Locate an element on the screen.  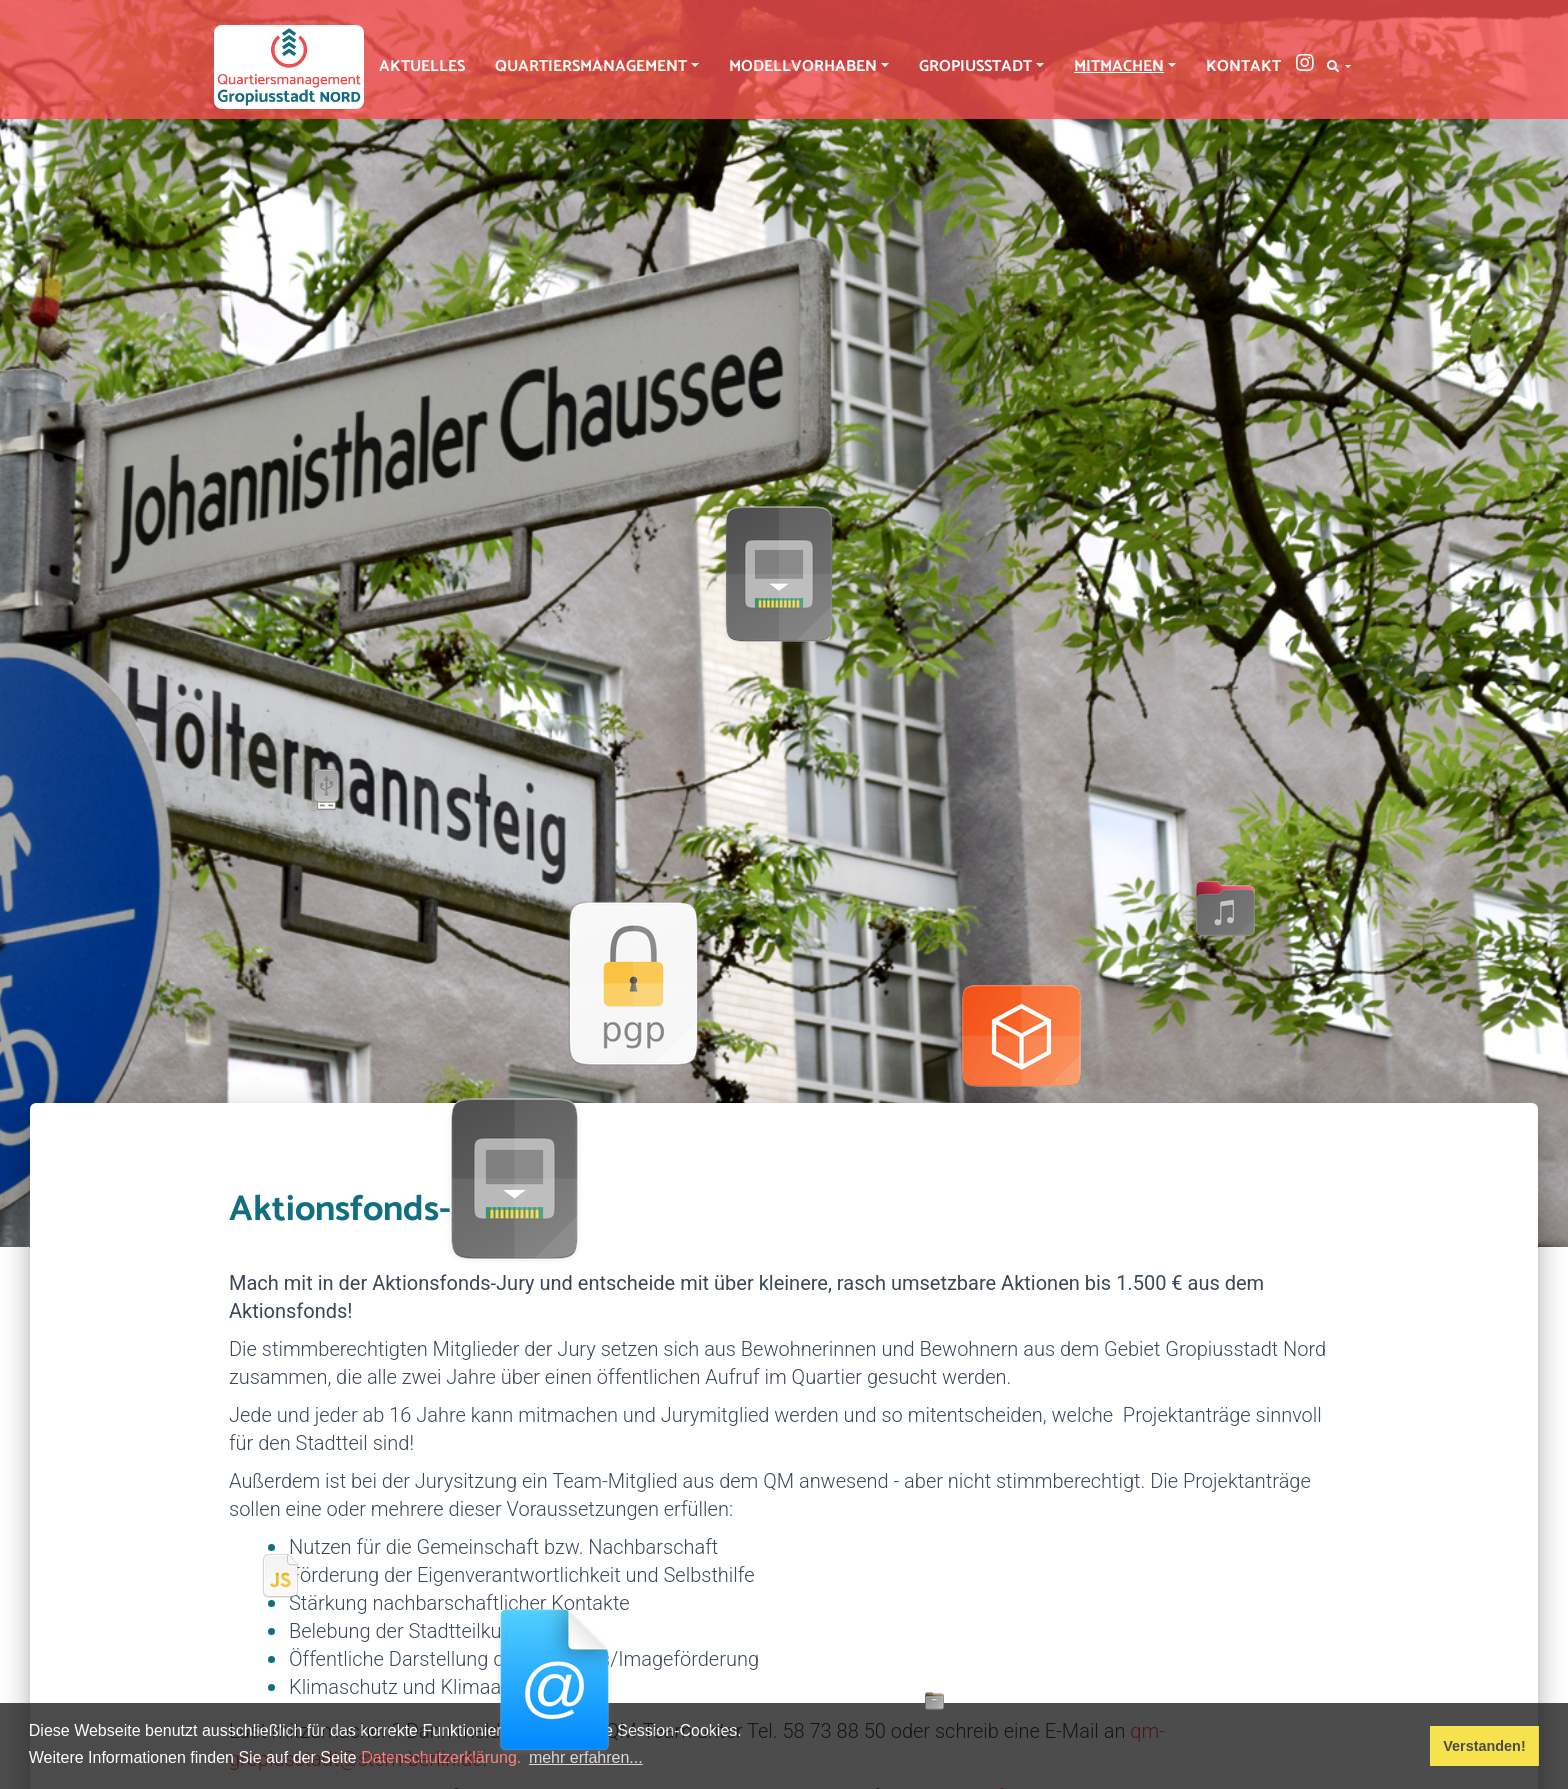
removable USB storage device is located at coordinates (326, 789).